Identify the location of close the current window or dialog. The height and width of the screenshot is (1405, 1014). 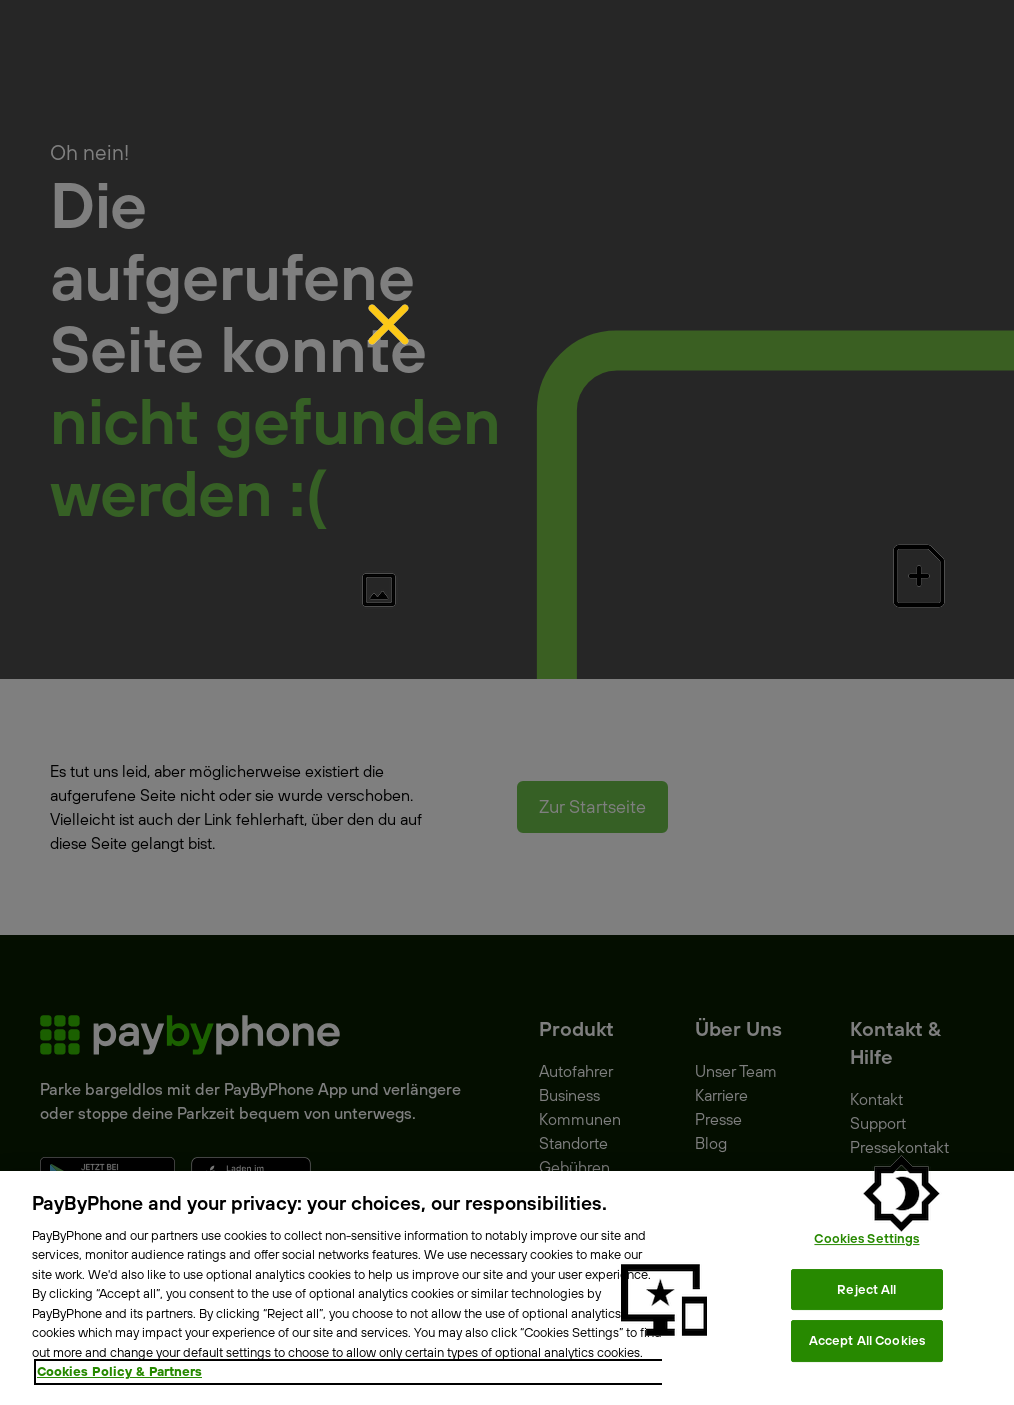
(388, 324).